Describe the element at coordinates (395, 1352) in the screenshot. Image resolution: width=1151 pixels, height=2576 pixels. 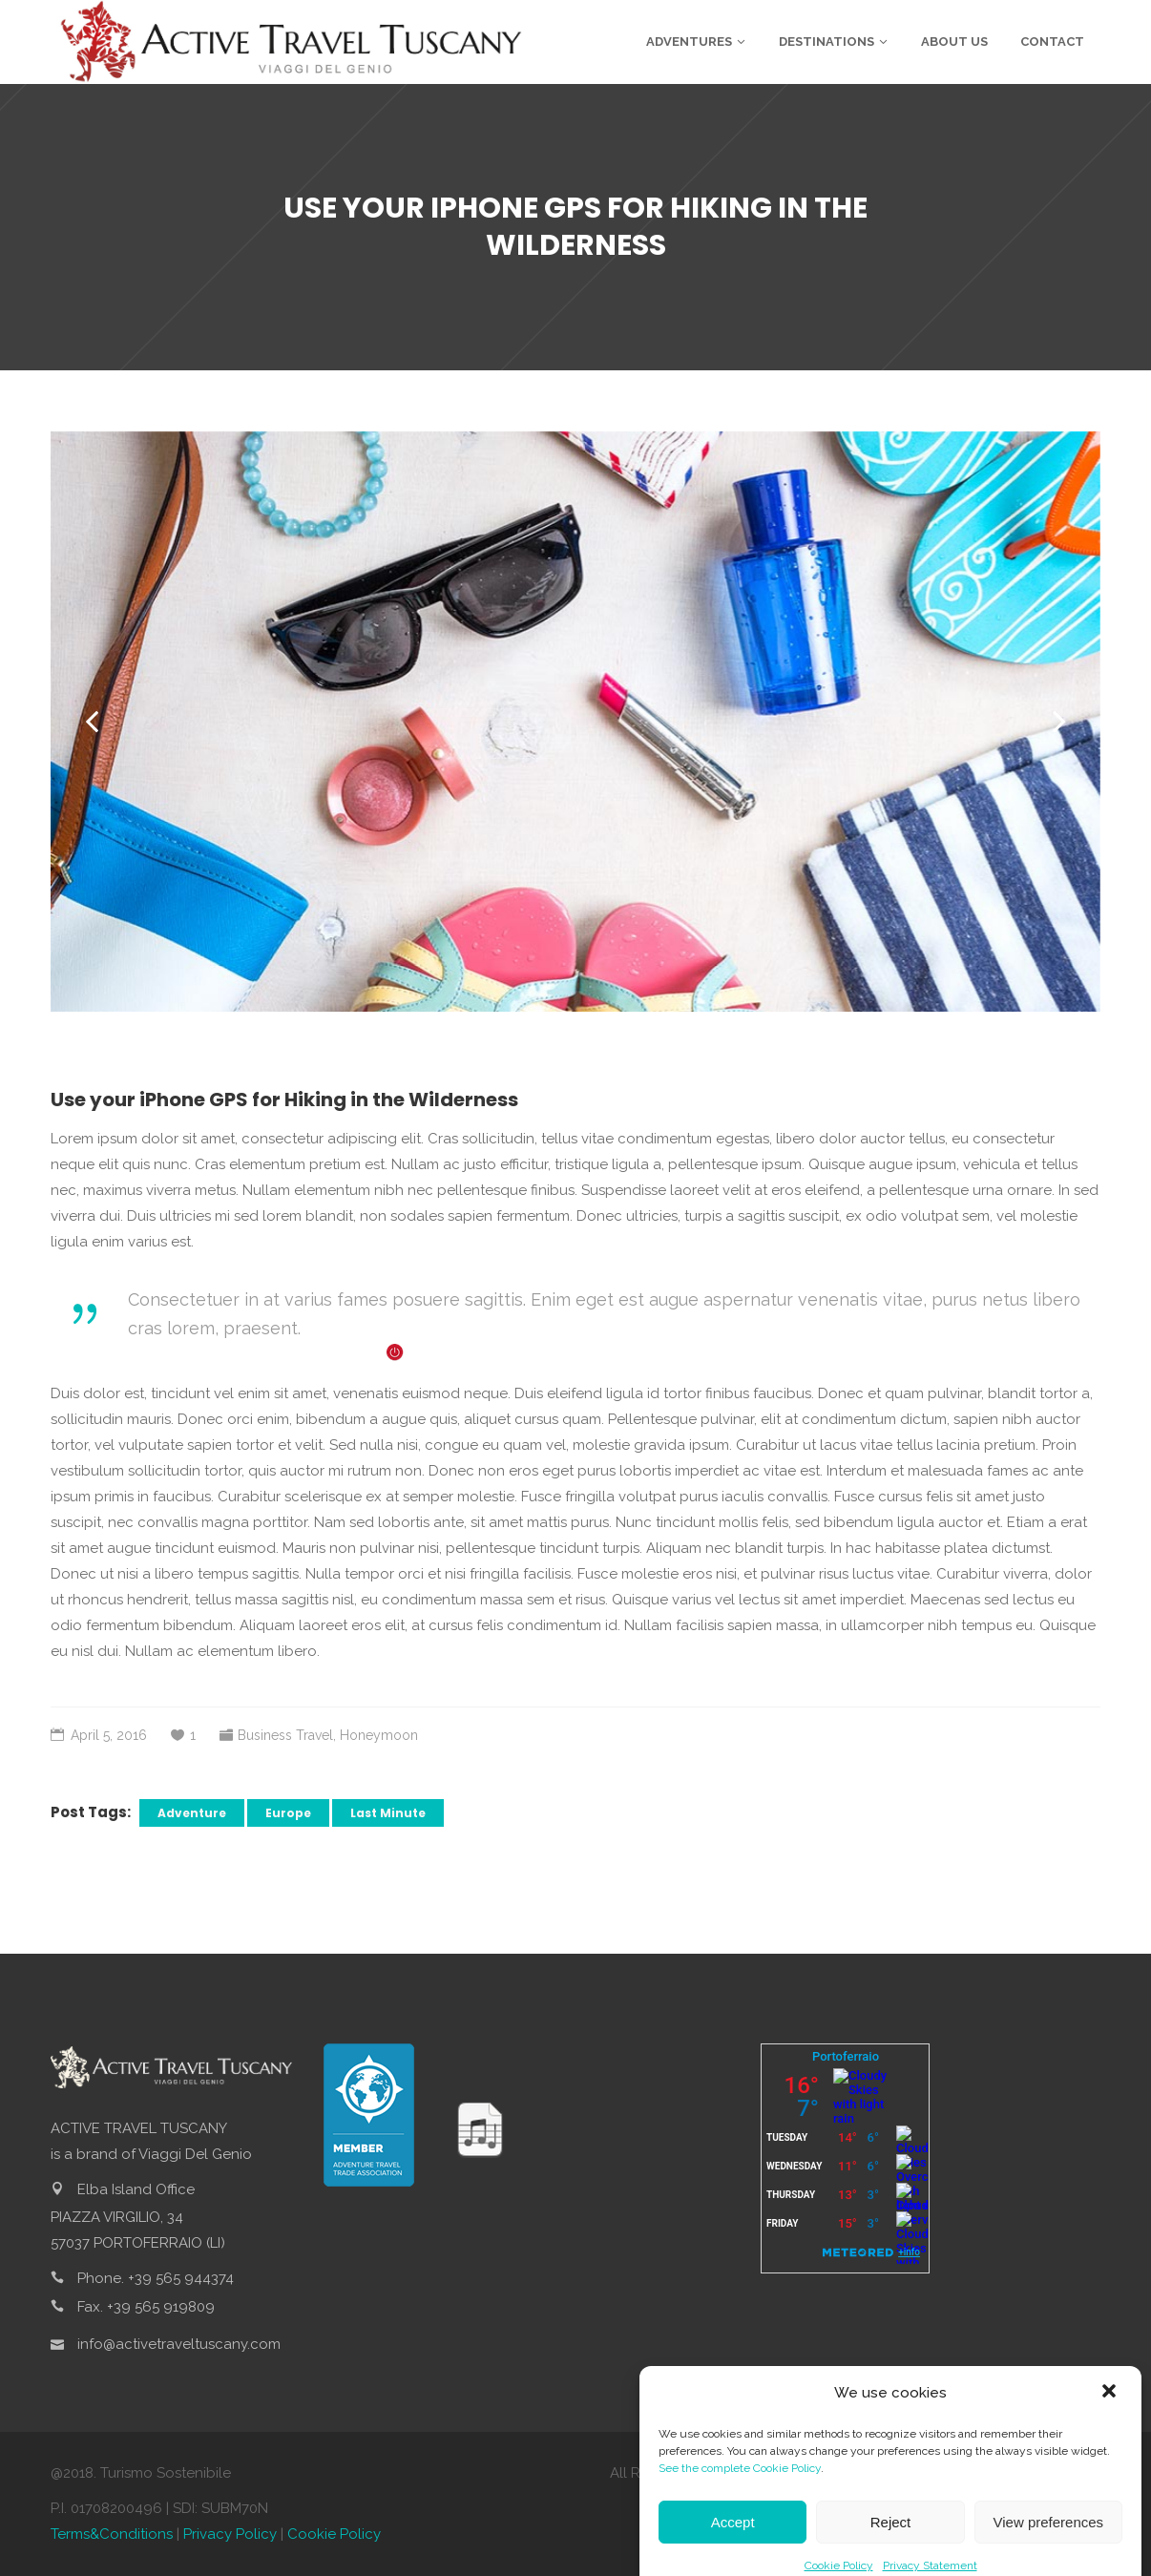
I see `shut down or power off the system` at that location.